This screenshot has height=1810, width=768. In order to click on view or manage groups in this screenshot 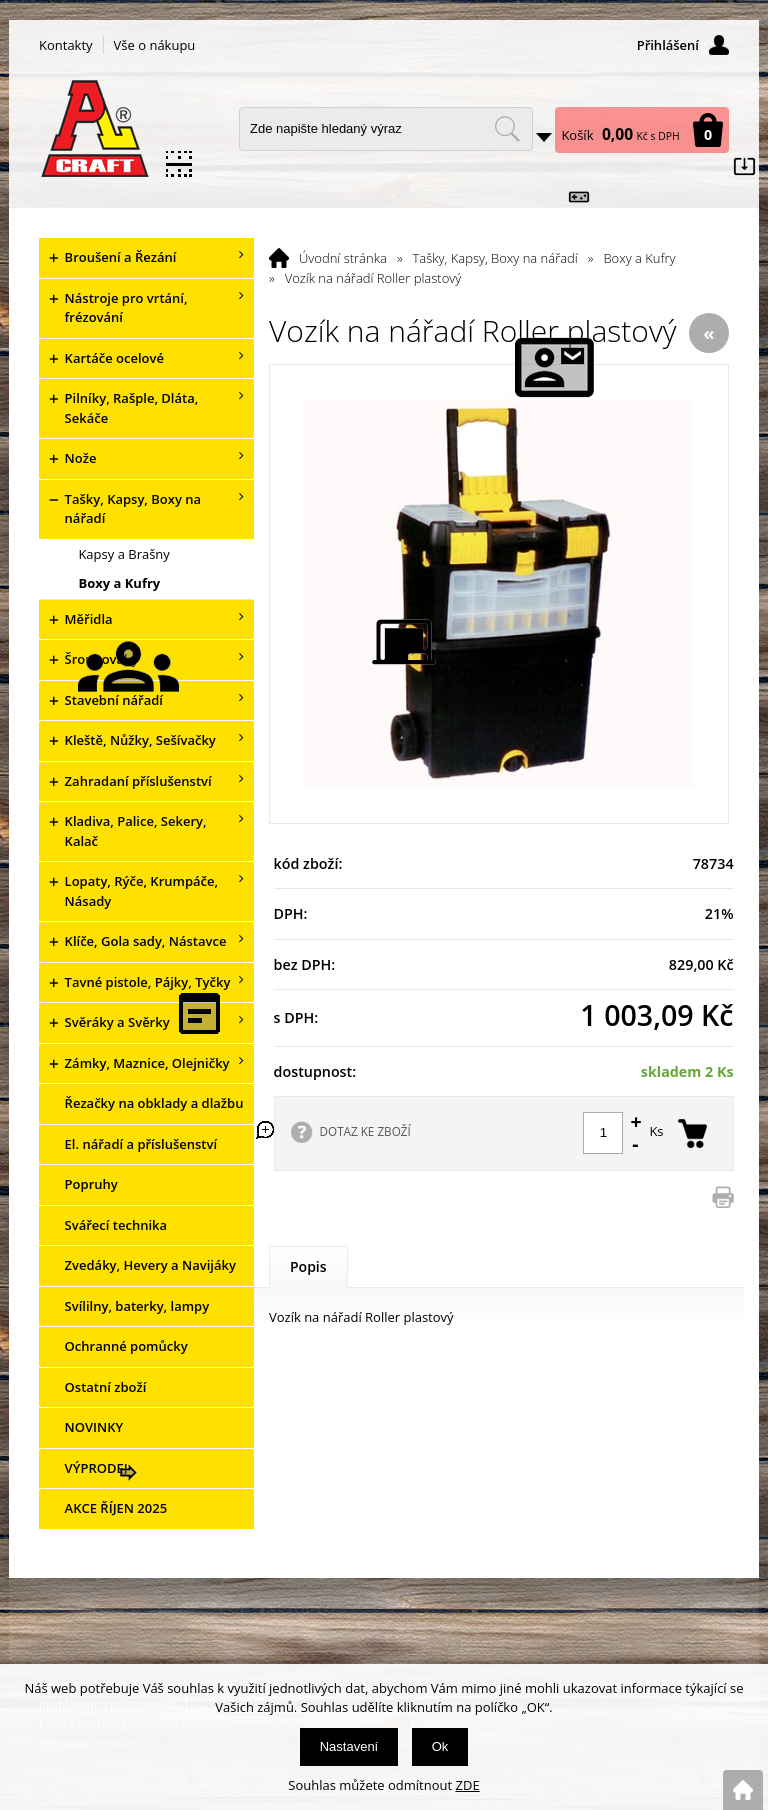, I will do `click(128, 666)`.